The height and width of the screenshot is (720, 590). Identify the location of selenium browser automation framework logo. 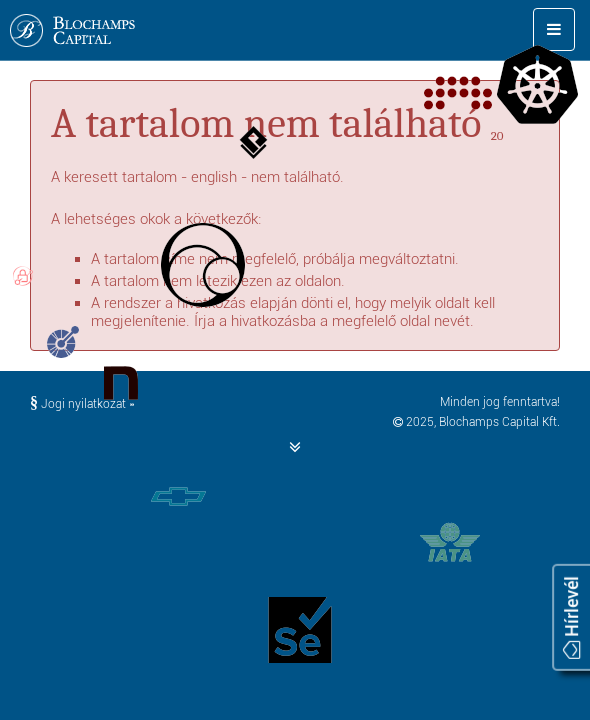
(300, 630).